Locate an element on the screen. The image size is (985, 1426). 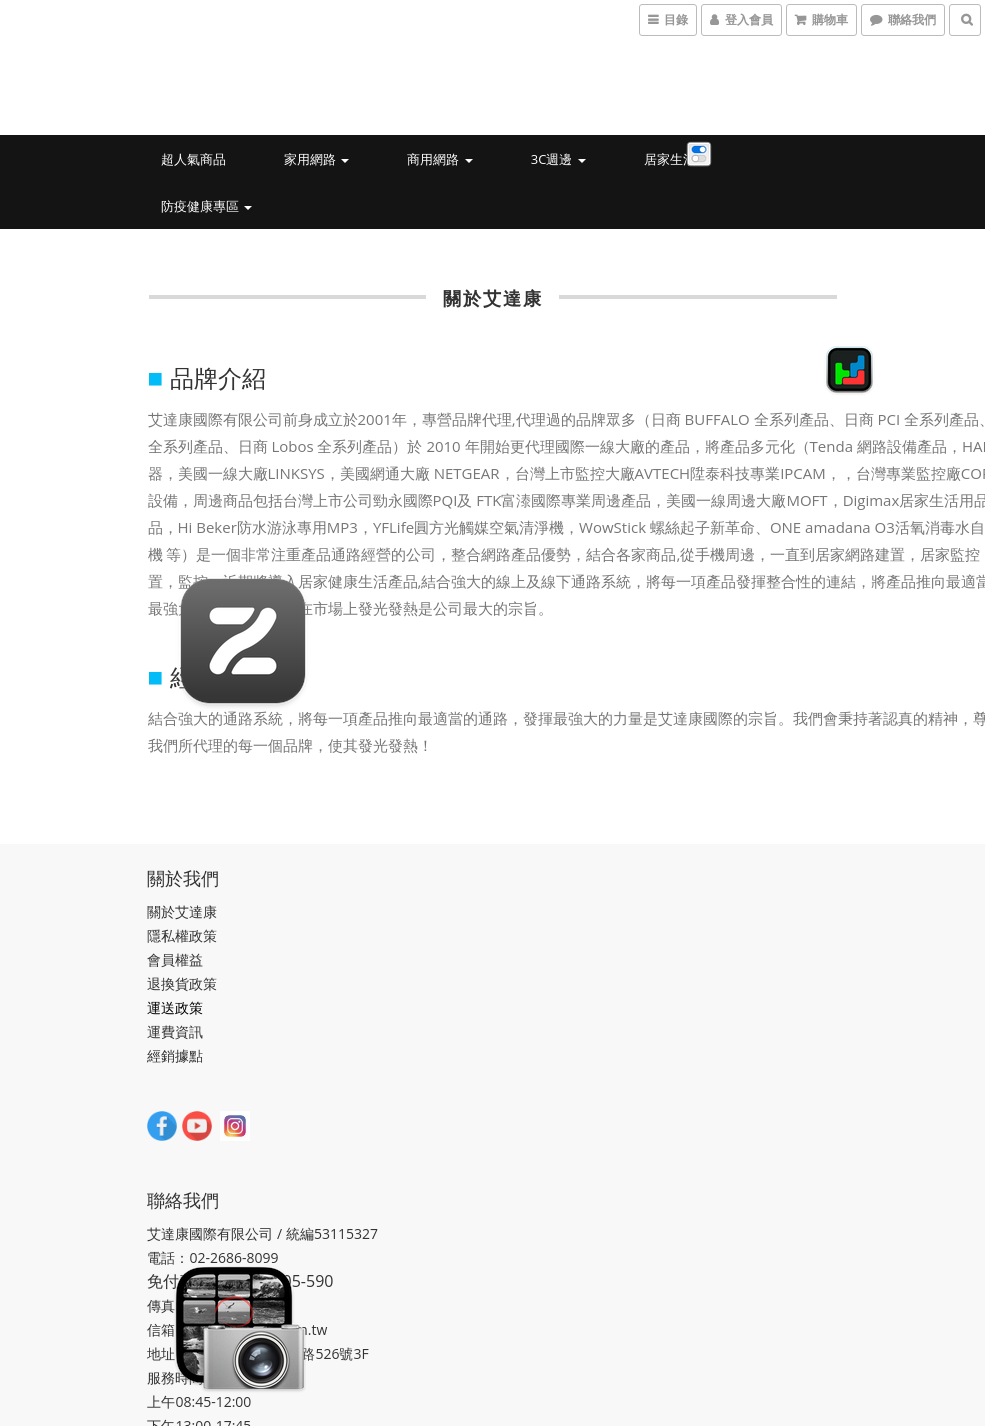
open Image Capture to import photos from connected devices is located at coordinates (234, 1325).